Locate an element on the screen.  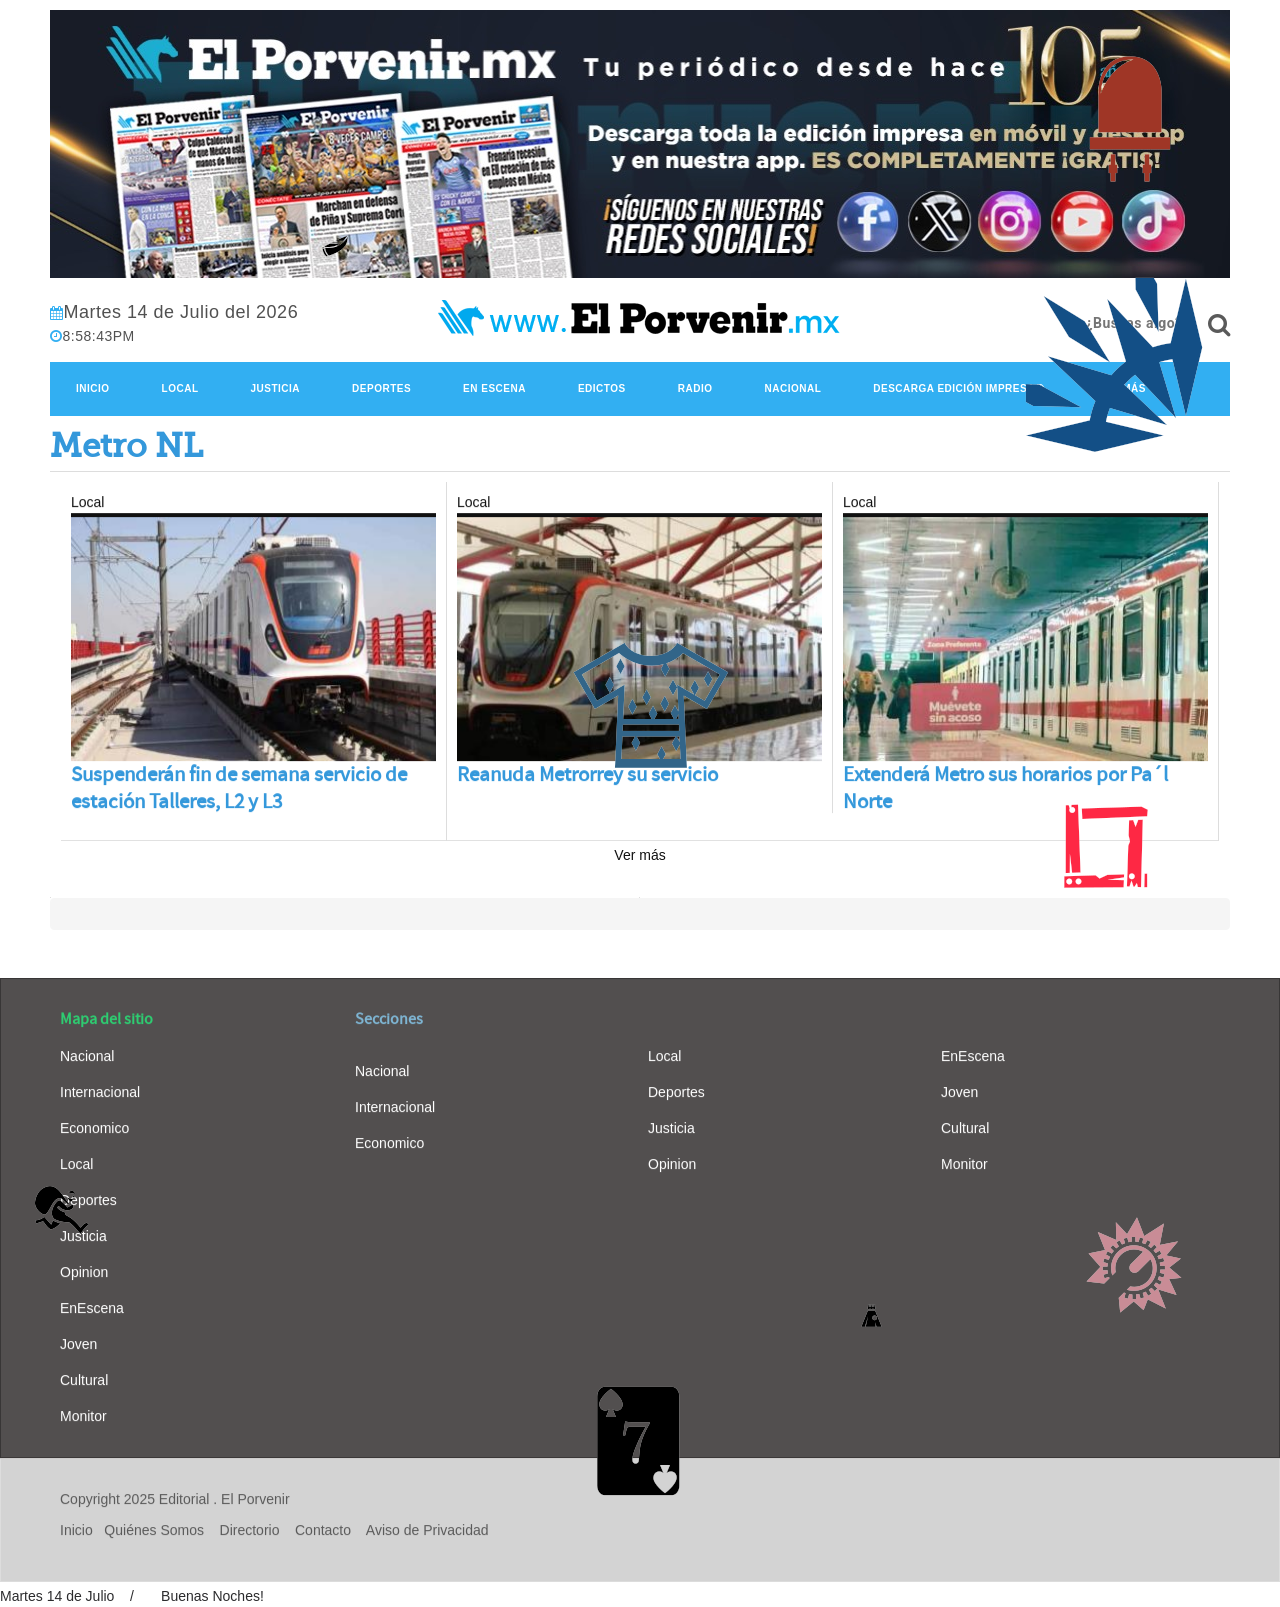
access canoe or kayak rental options is located at coordinates (335, 246).